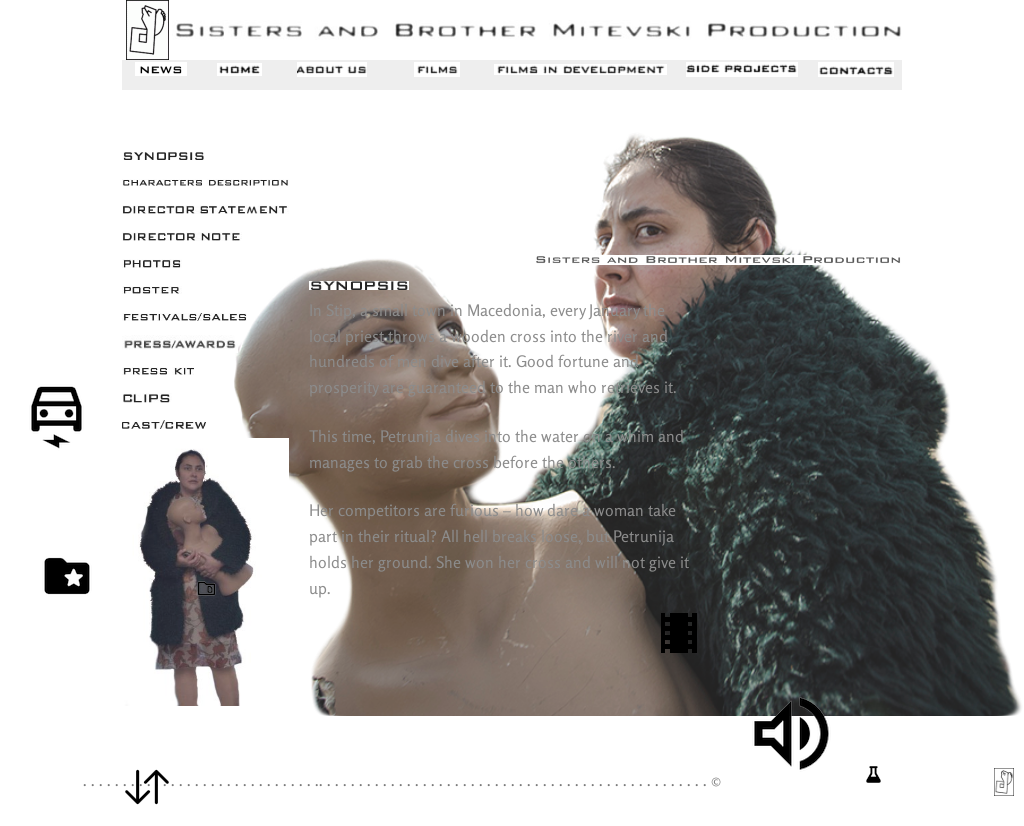 Image resolution: width=1024 pixels, height=826 pixels. What do you see at coordinates (147, 787) in the screenshot?
I see `swap or reorder items vertically` at bounding box center [147, 787].